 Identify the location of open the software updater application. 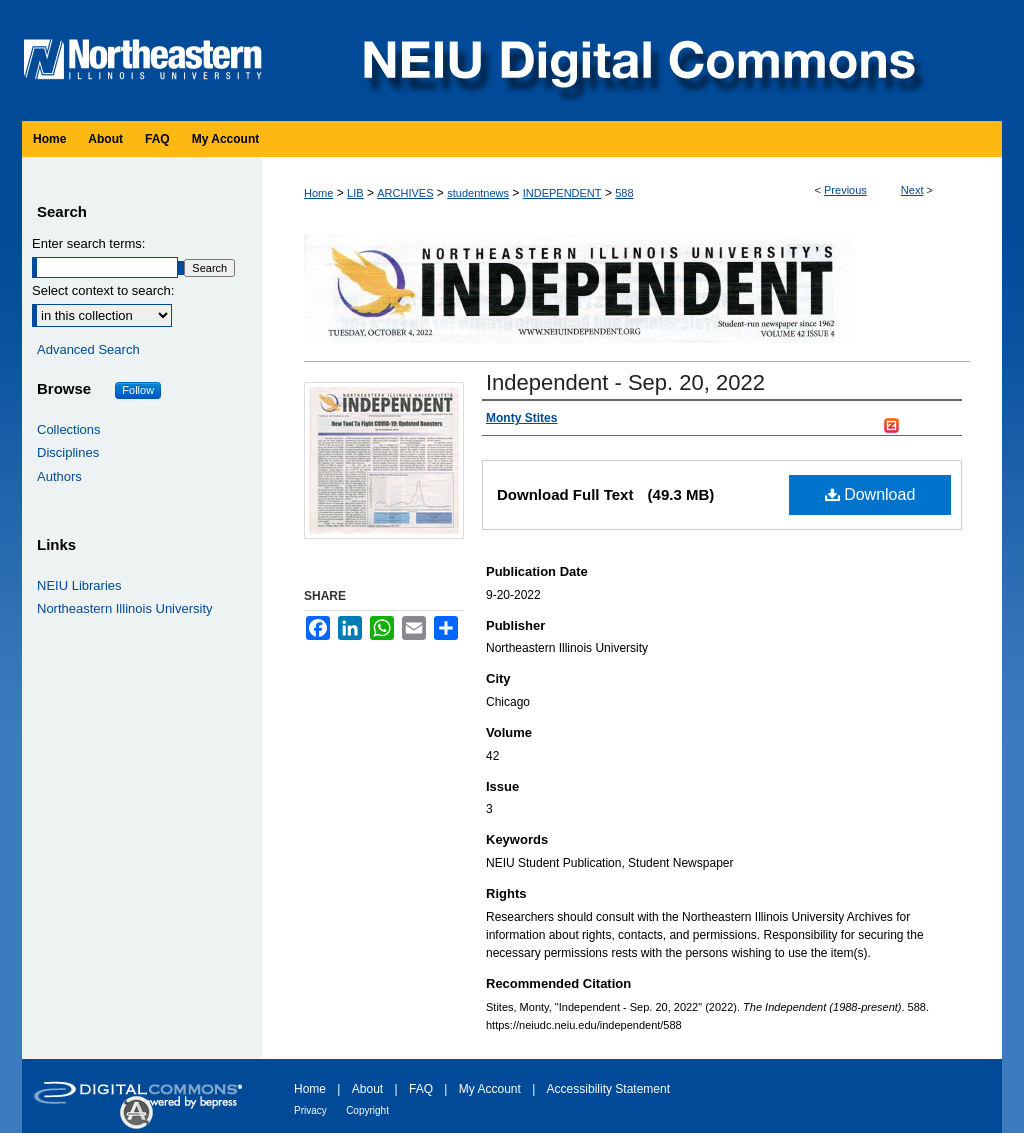
(136, 1112).